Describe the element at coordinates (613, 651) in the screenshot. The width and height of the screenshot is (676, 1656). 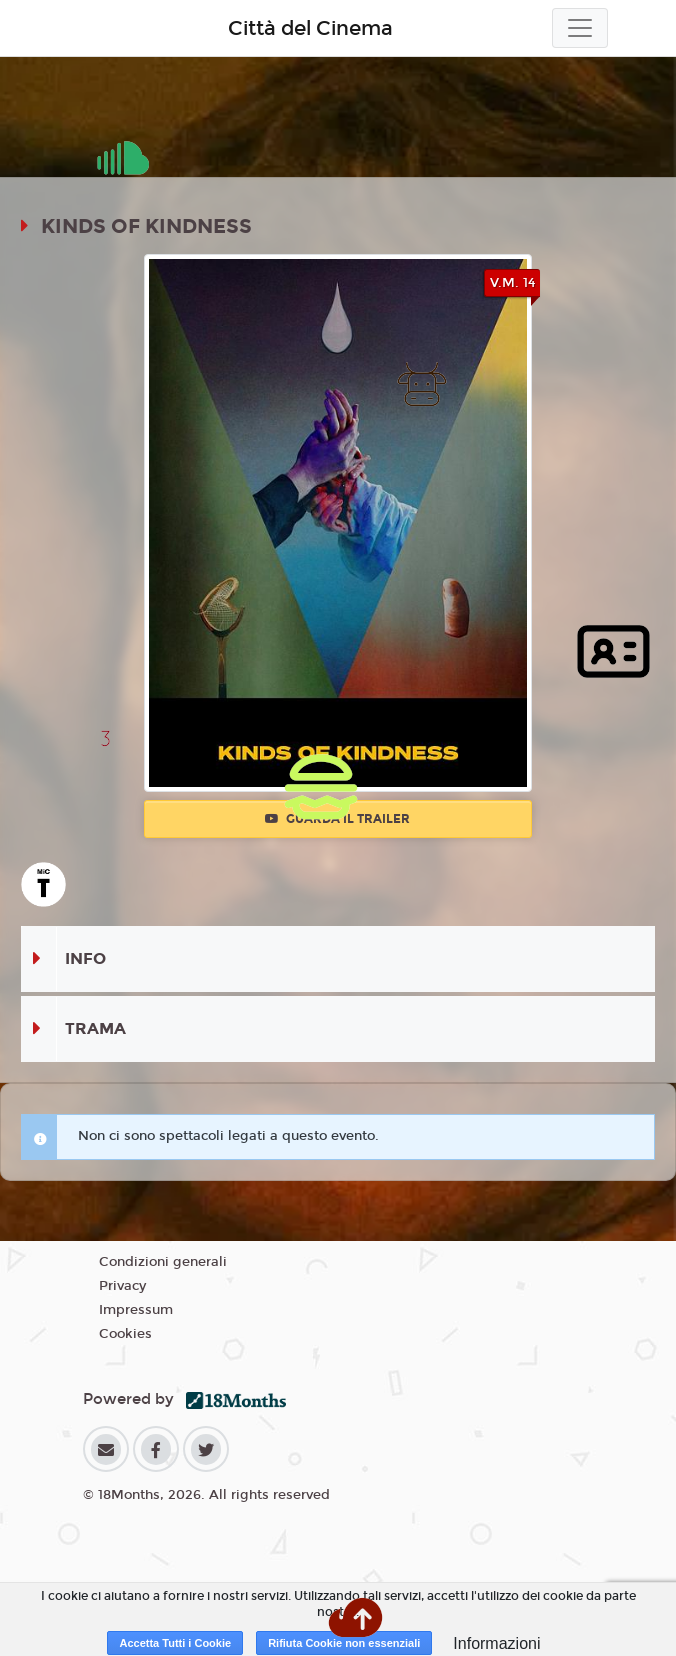
I see `view your profile or identity information` at that location.